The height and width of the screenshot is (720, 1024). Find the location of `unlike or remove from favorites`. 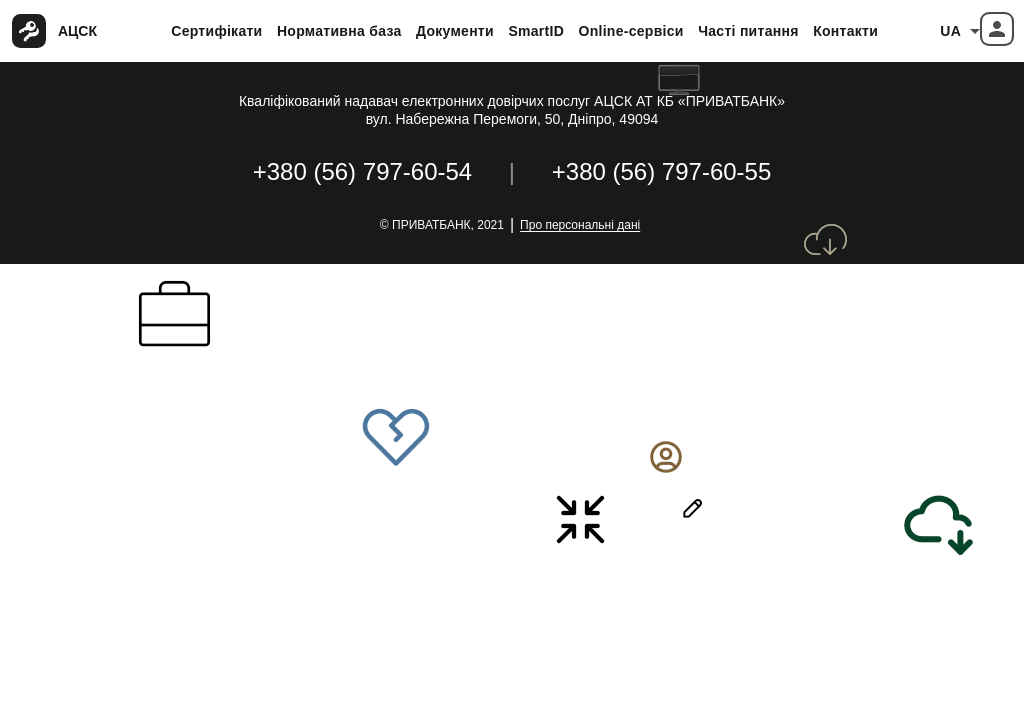

unlike or remove from favorites is located at coordinates (396, 435).